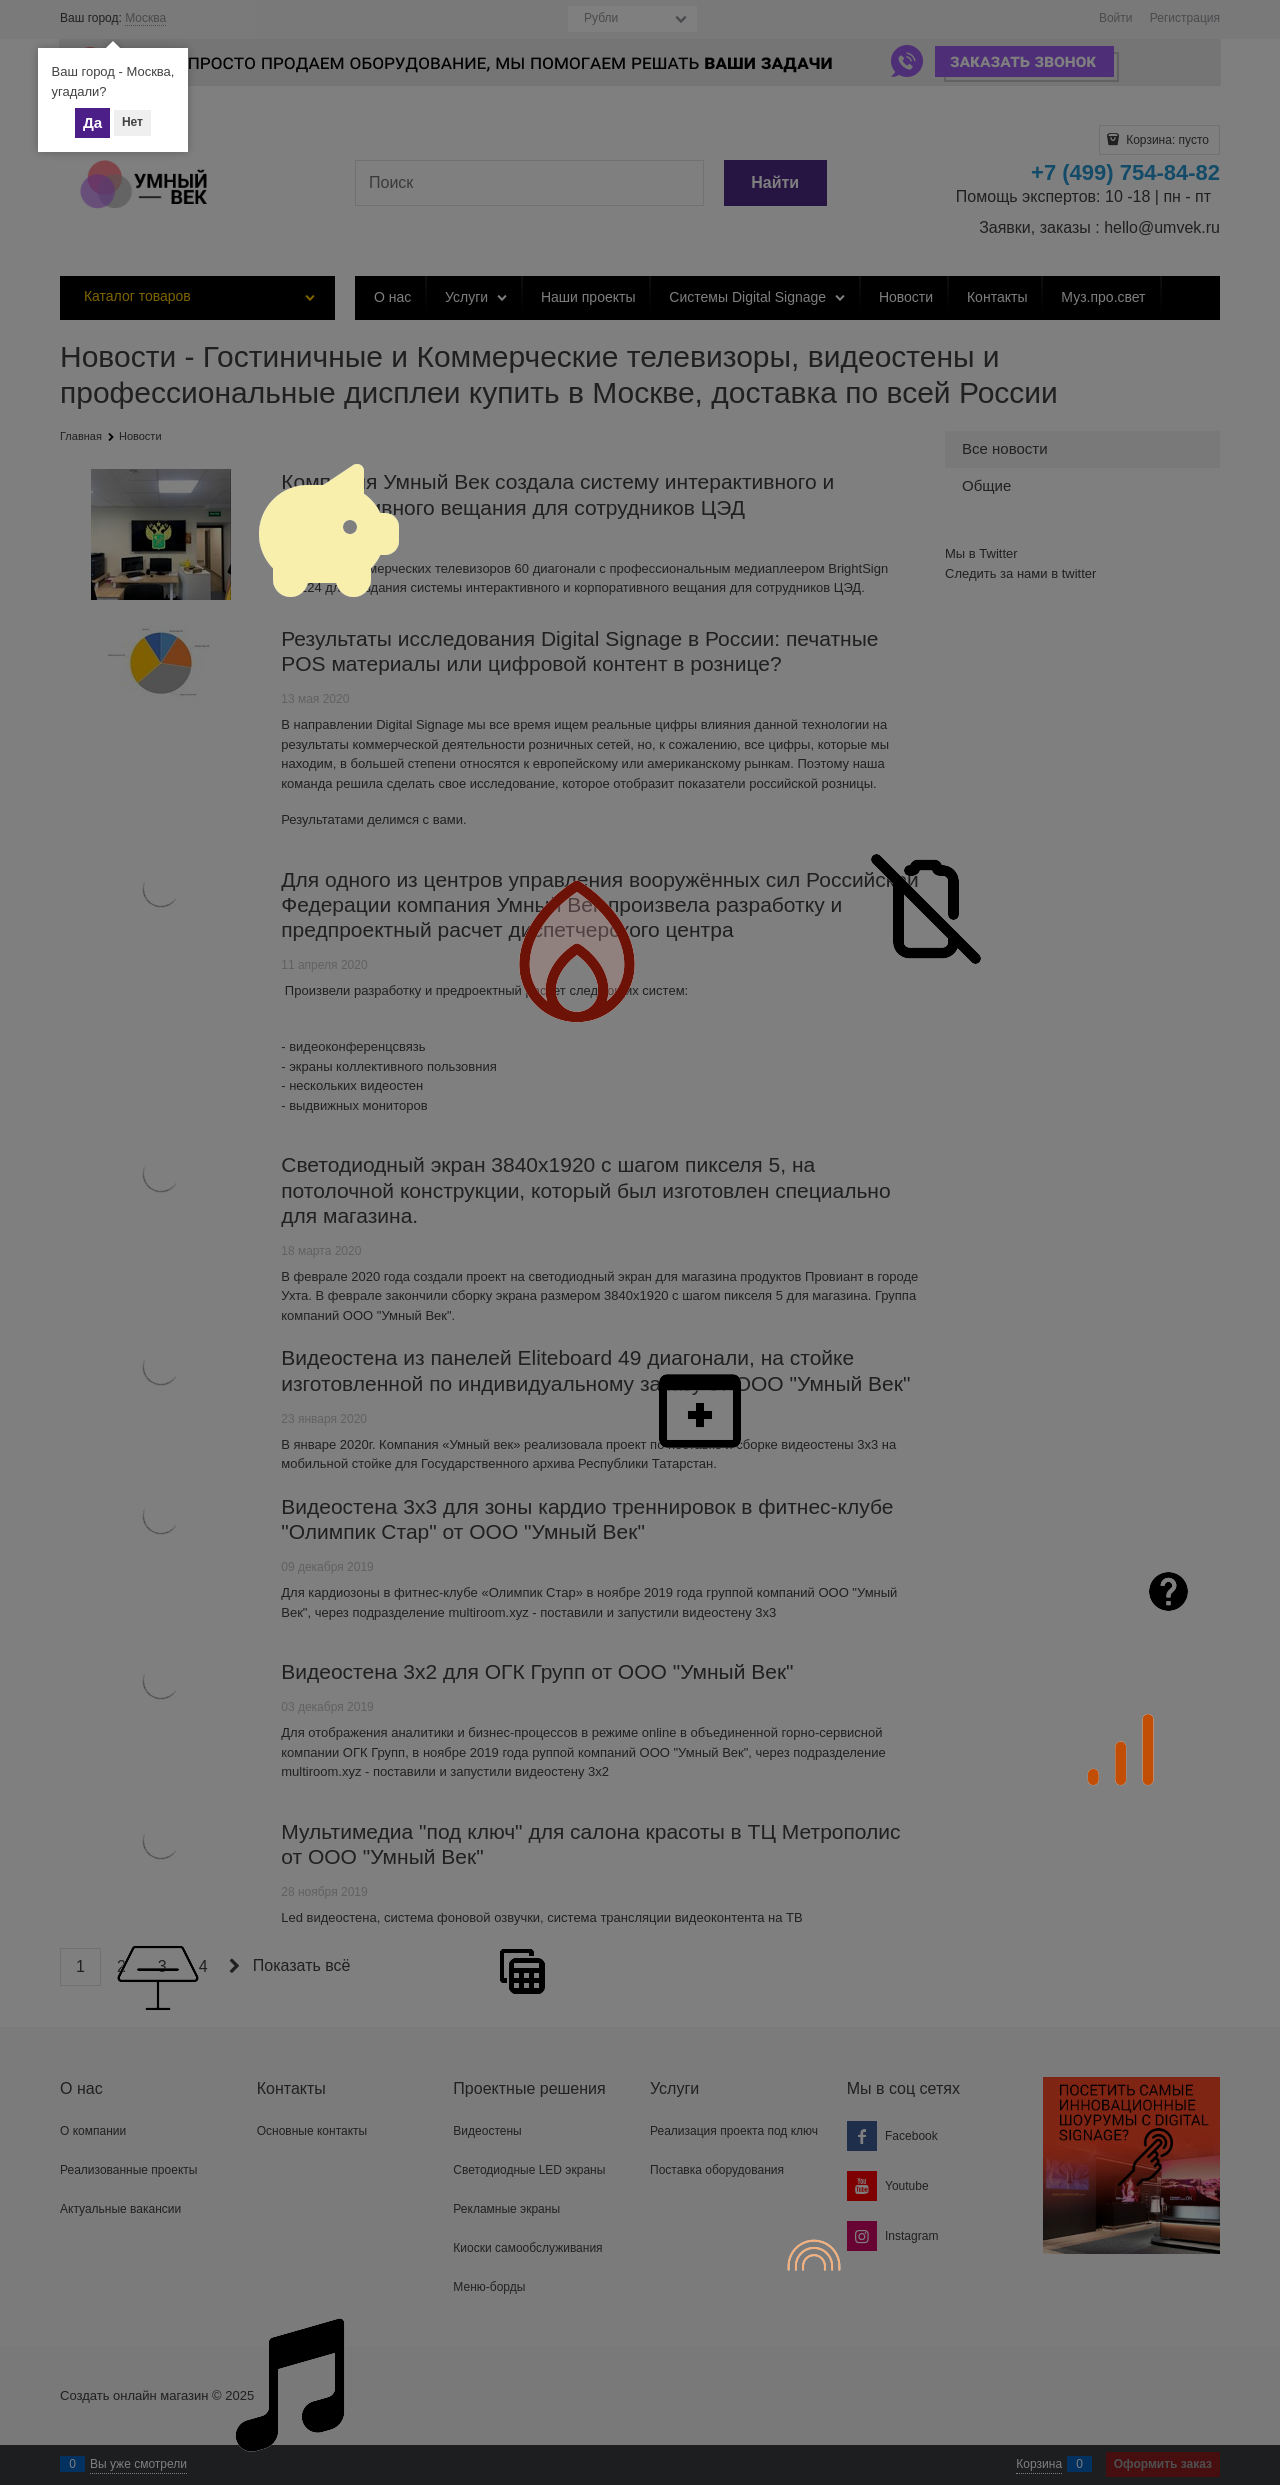 The width and height of the screenshot is (1280, 2485). I want to click on access help or support, so click(1168, 1591).